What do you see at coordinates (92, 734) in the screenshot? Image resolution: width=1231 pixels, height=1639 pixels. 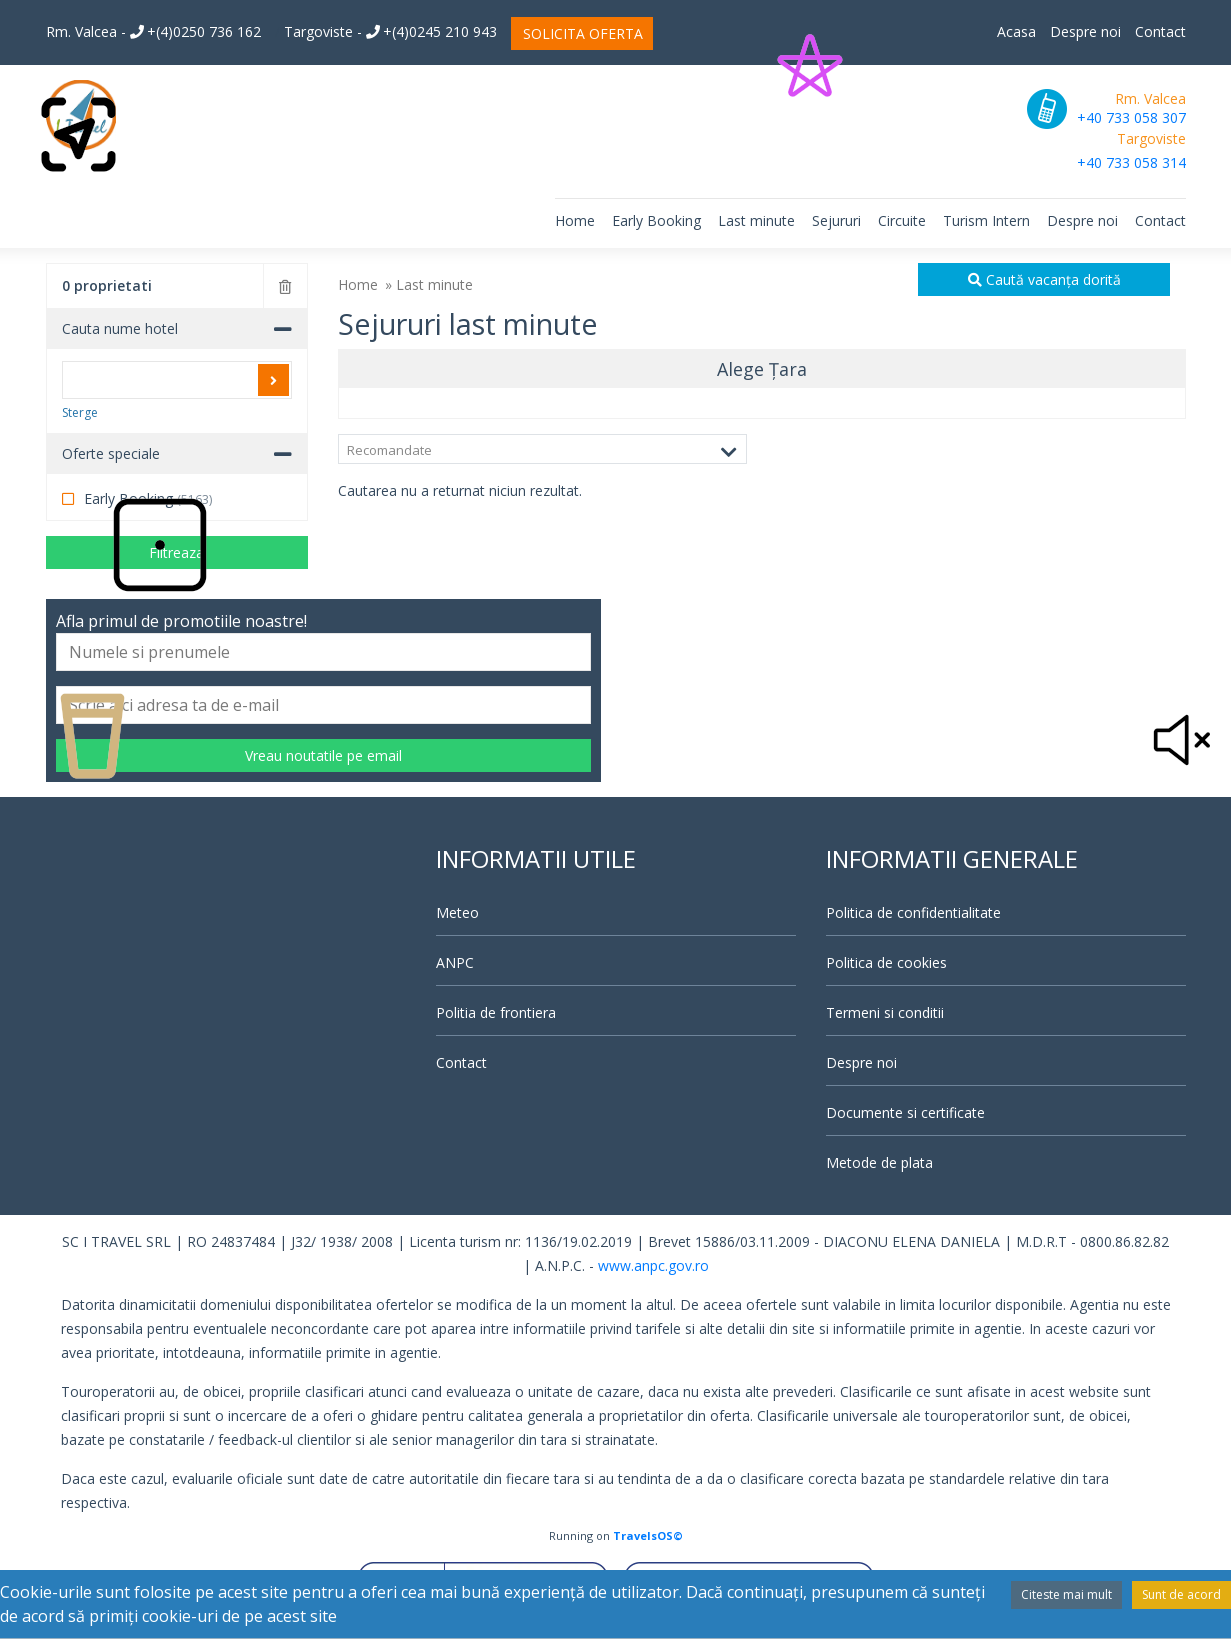 I see `view nearby bars or pubs` at bounding box center [92, 734].